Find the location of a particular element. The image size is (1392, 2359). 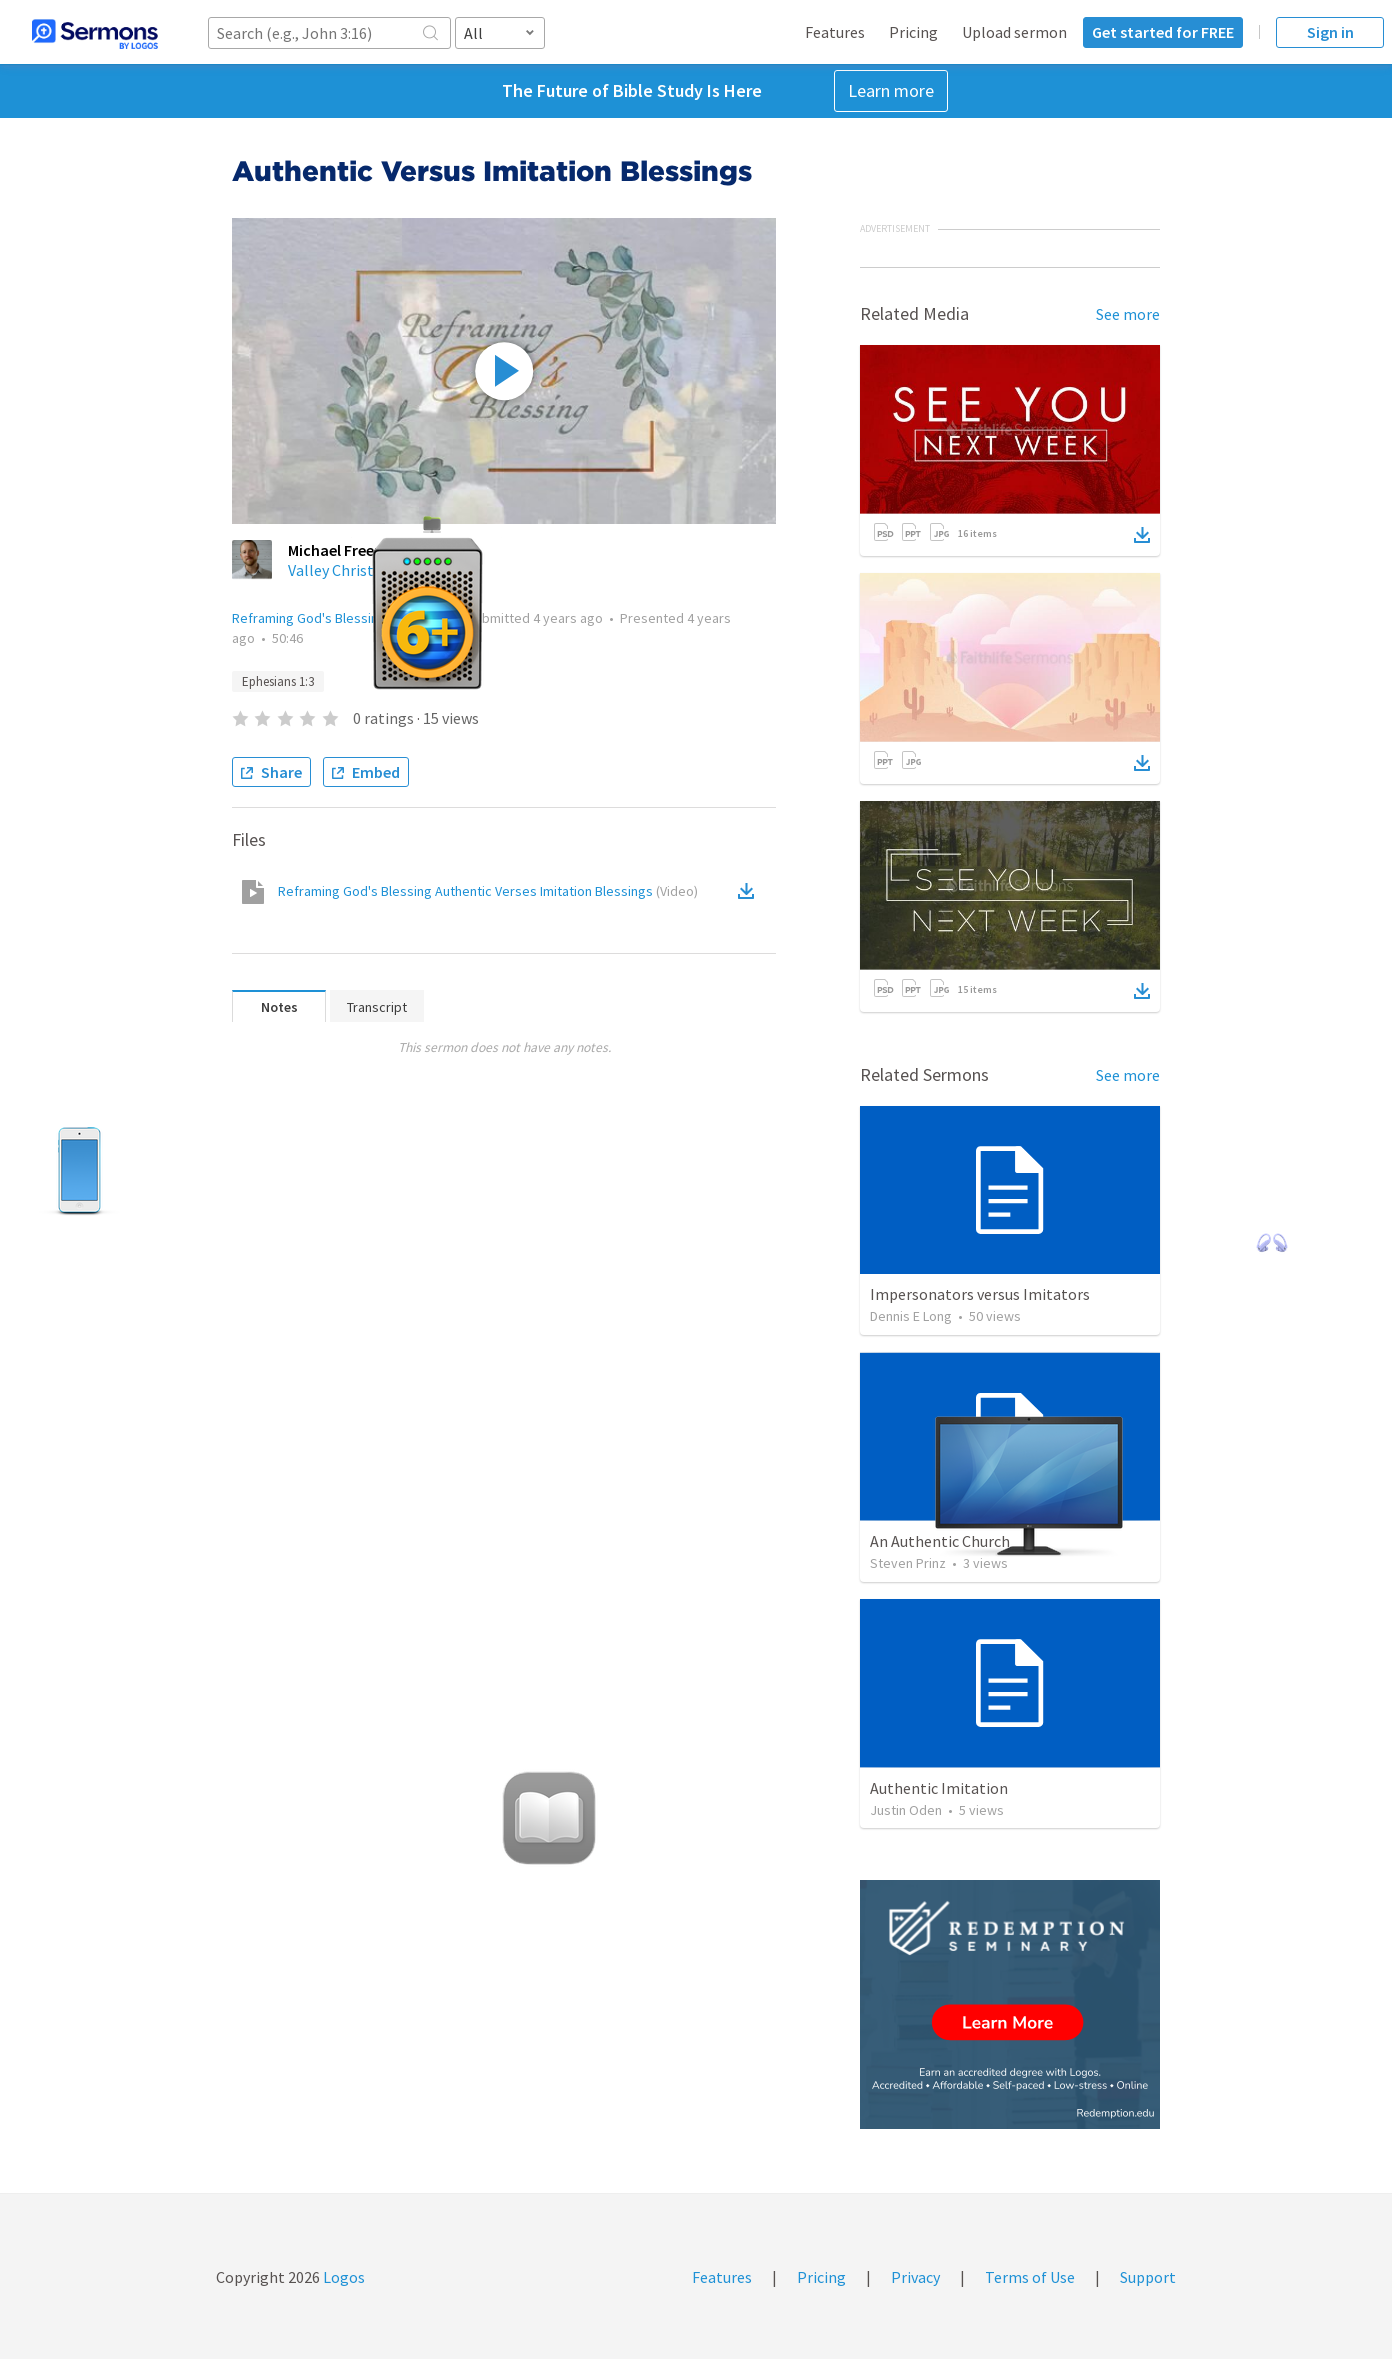

iPod Touch device connected is located at coordinates (79, 1171).